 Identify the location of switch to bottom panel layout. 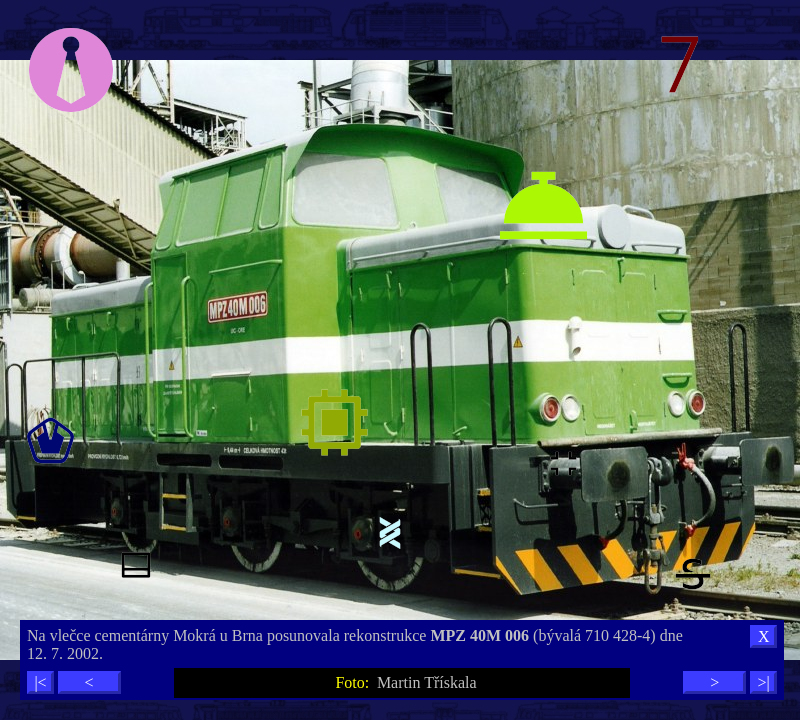
(136, 565).